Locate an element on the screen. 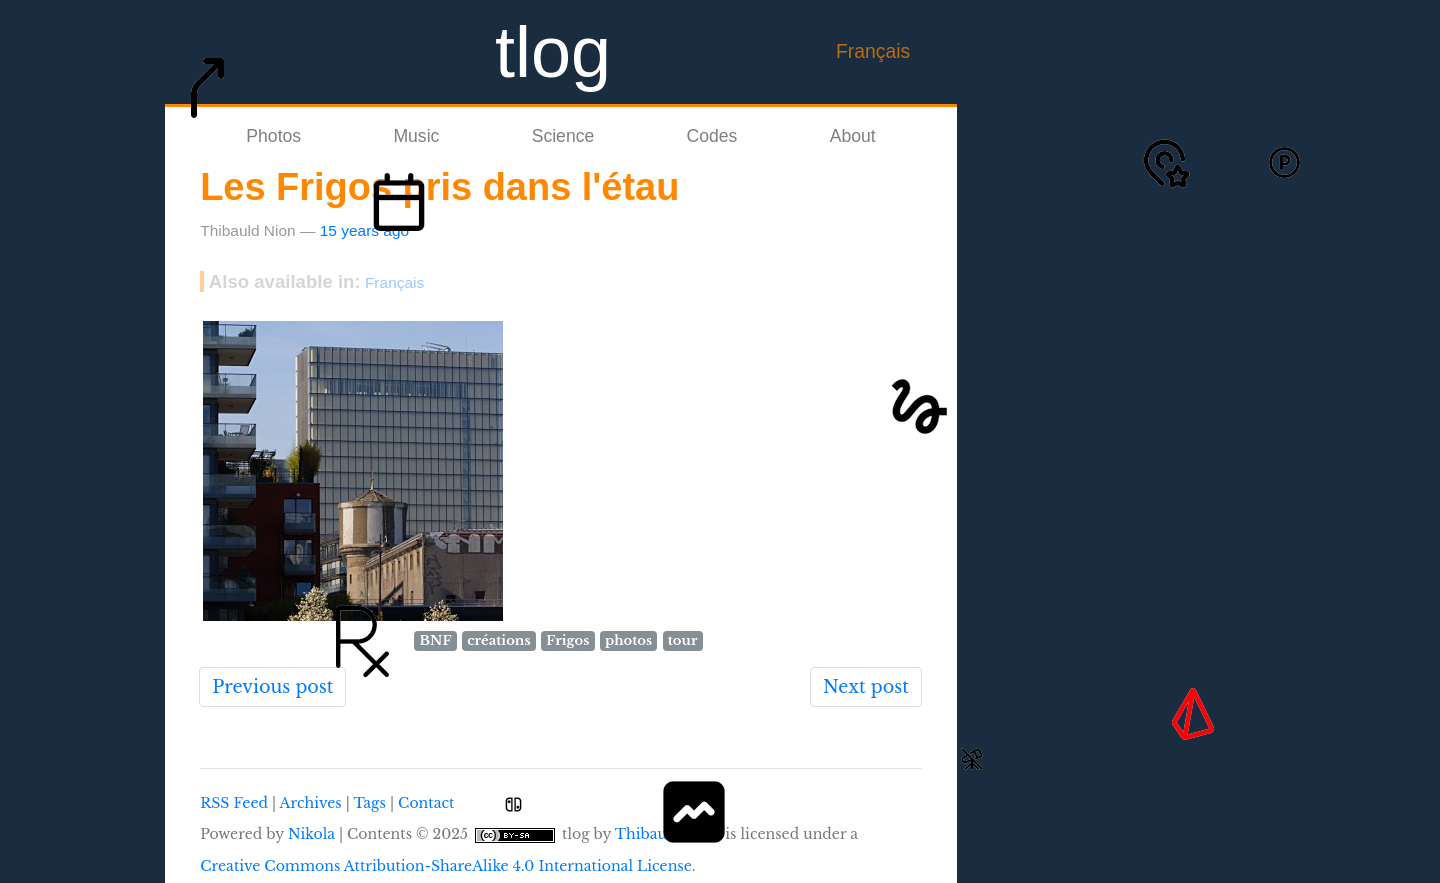 This screenshot has height=883, width=1440. view analytics or statistics is located at coordinates (694, 812).